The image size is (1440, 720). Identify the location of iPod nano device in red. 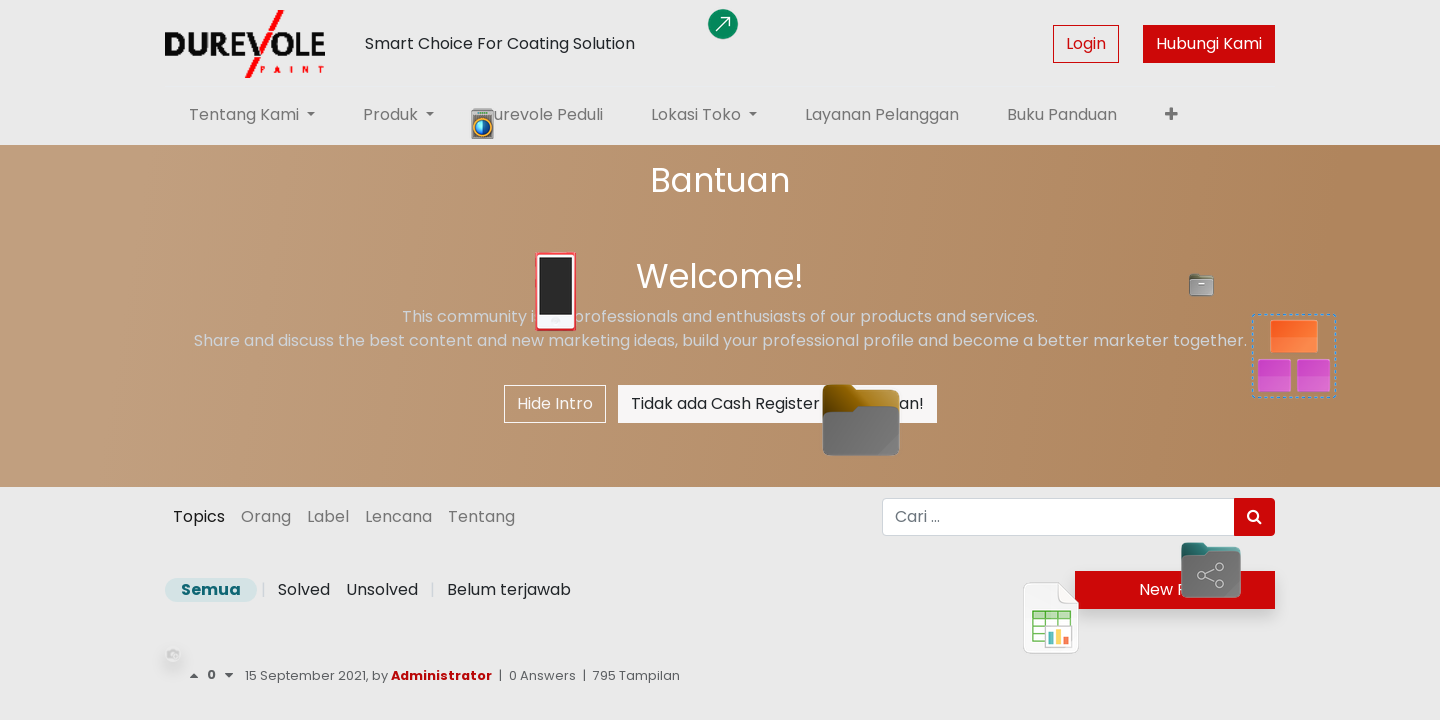
(555, 291).